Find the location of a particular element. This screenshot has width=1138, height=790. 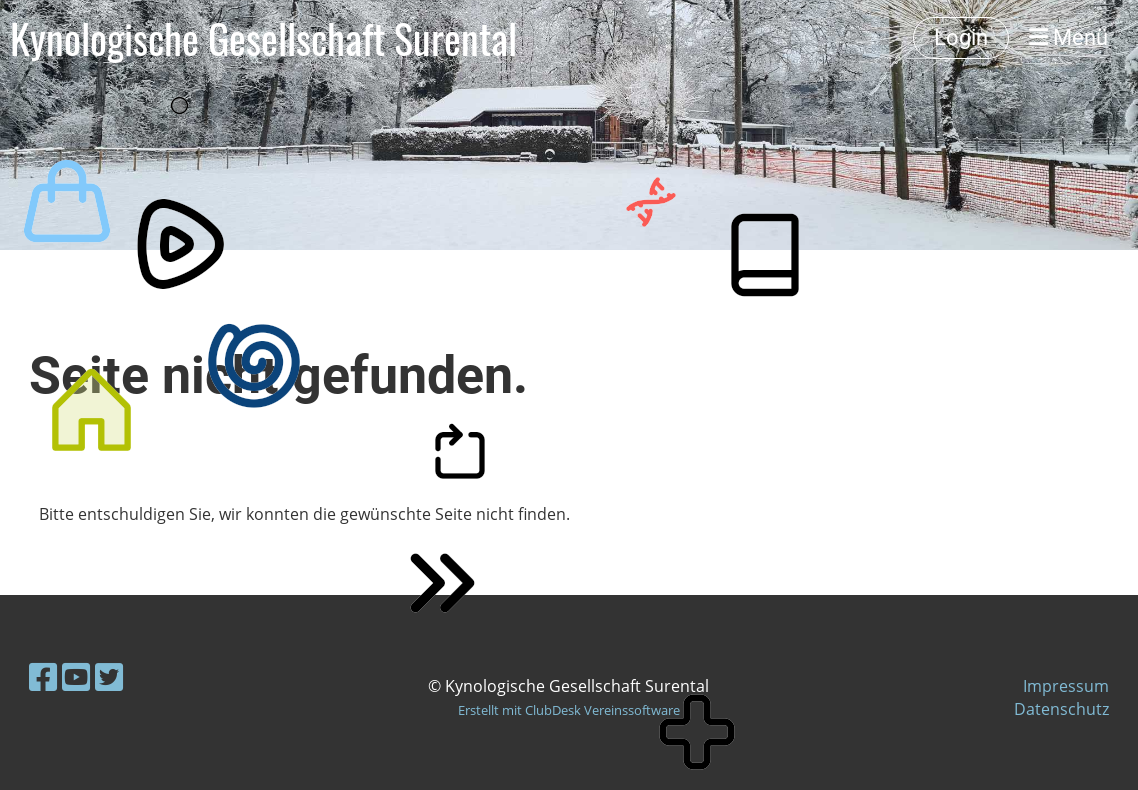

access health or medical features is located at coordinates (697, 732).